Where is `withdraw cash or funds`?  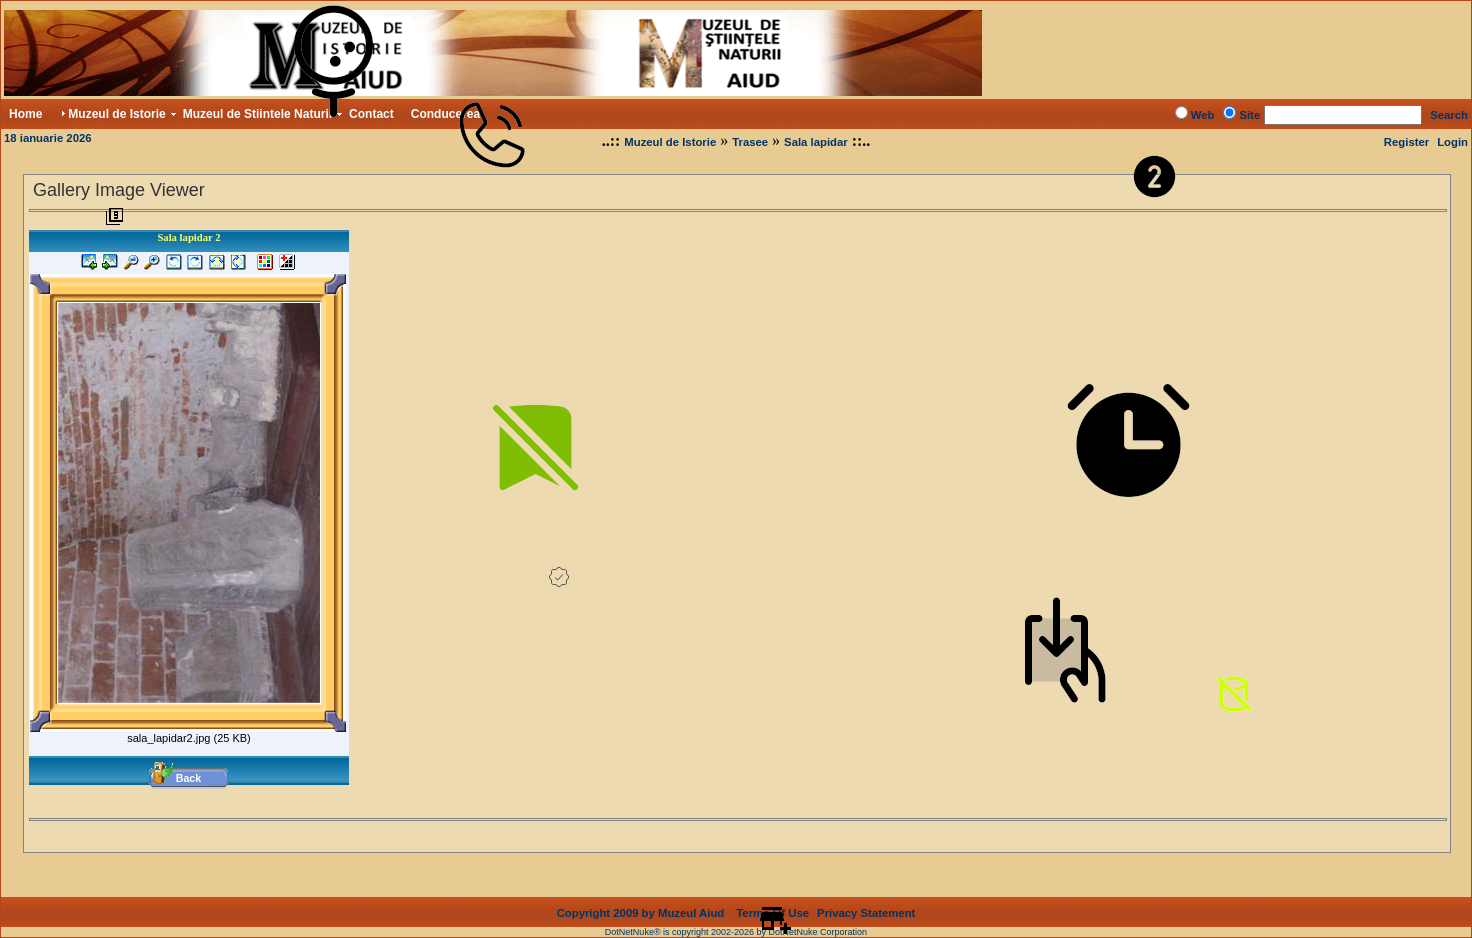
withdraw cash or funds is located at coordinates (1060, 650).